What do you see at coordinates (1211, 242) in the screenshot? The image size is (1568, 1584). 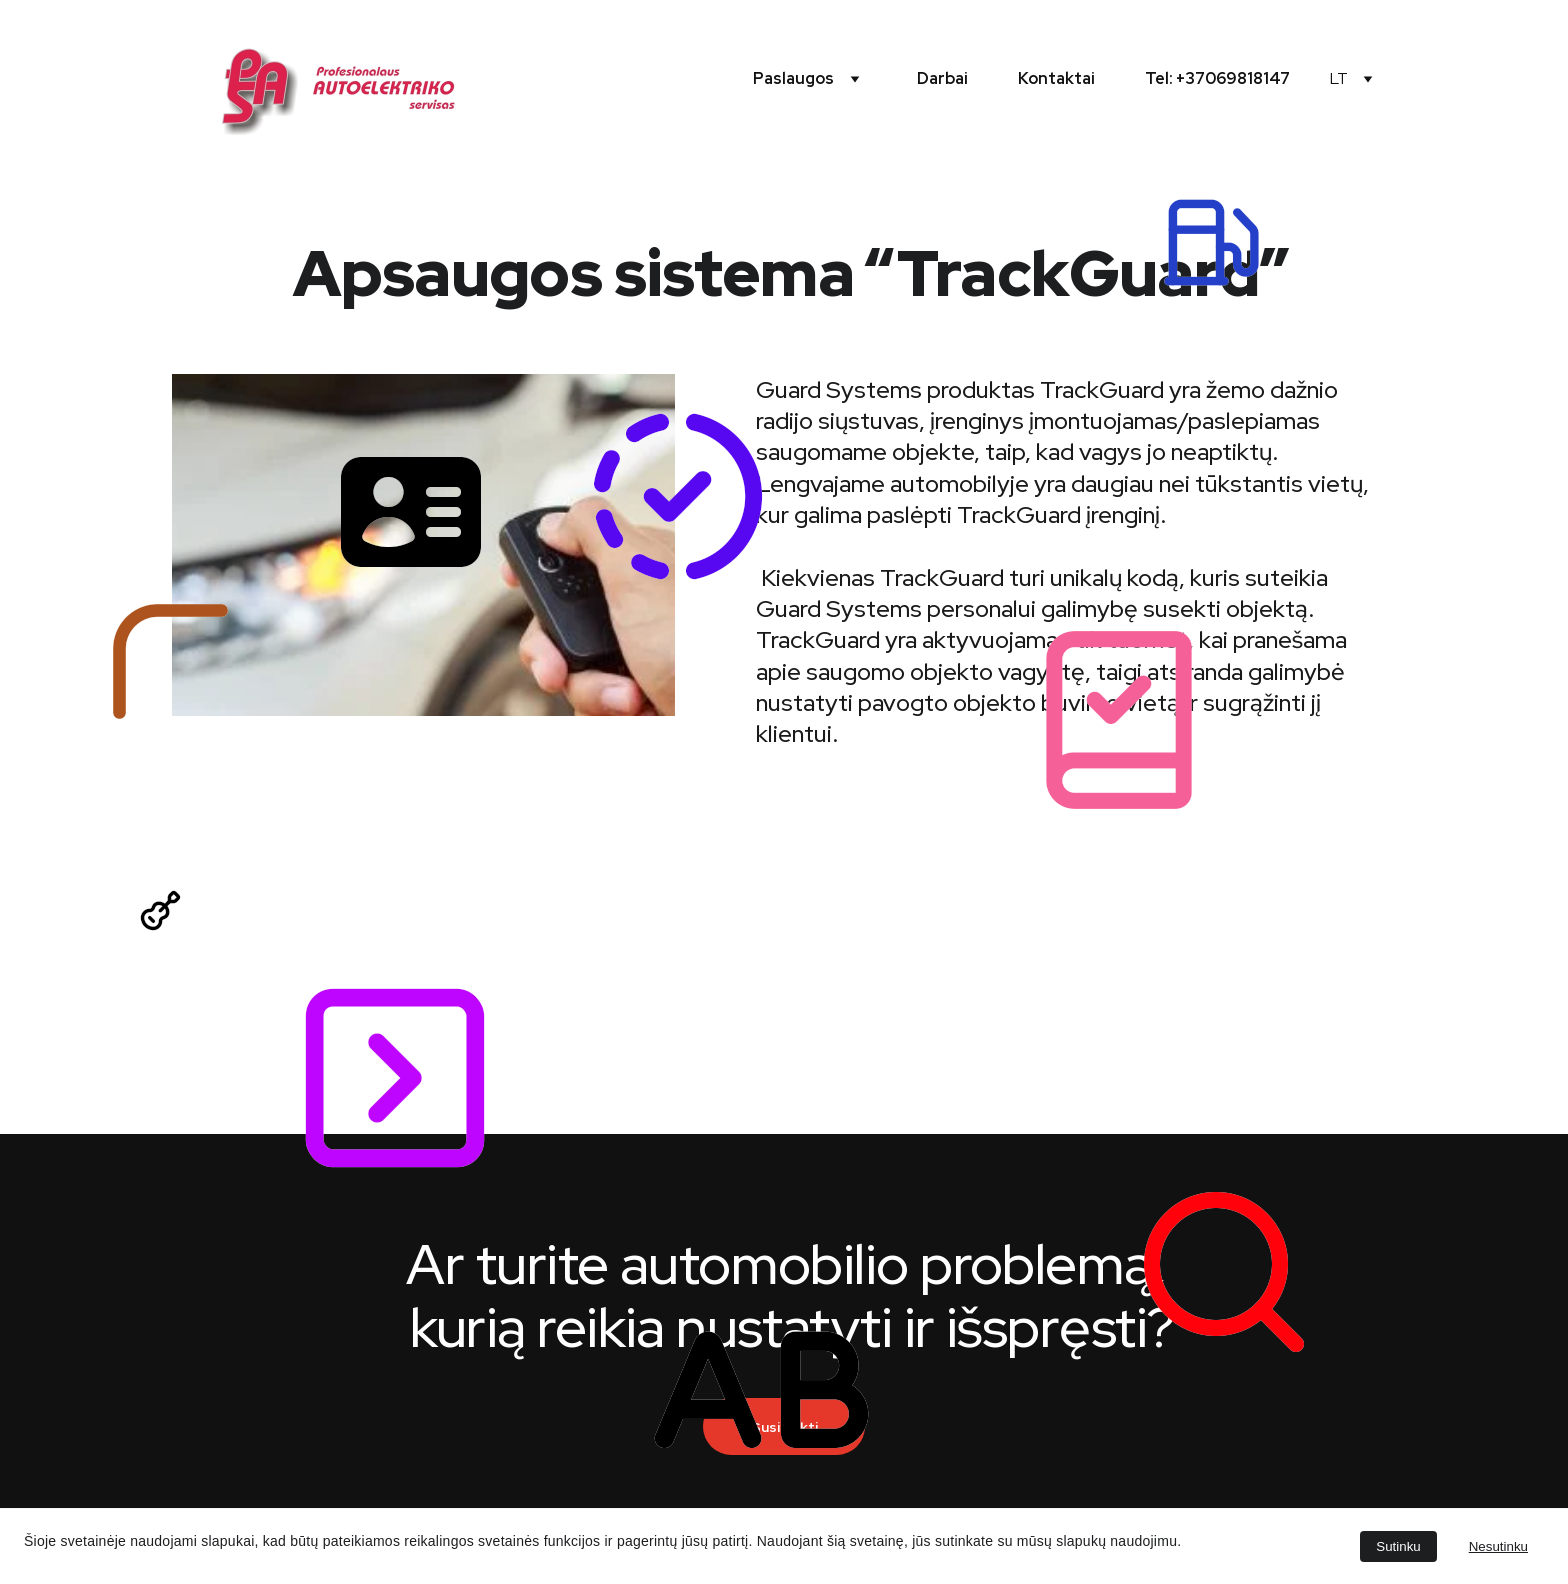 I see `find nearby gas stations` at bounding box center [1211, 242].